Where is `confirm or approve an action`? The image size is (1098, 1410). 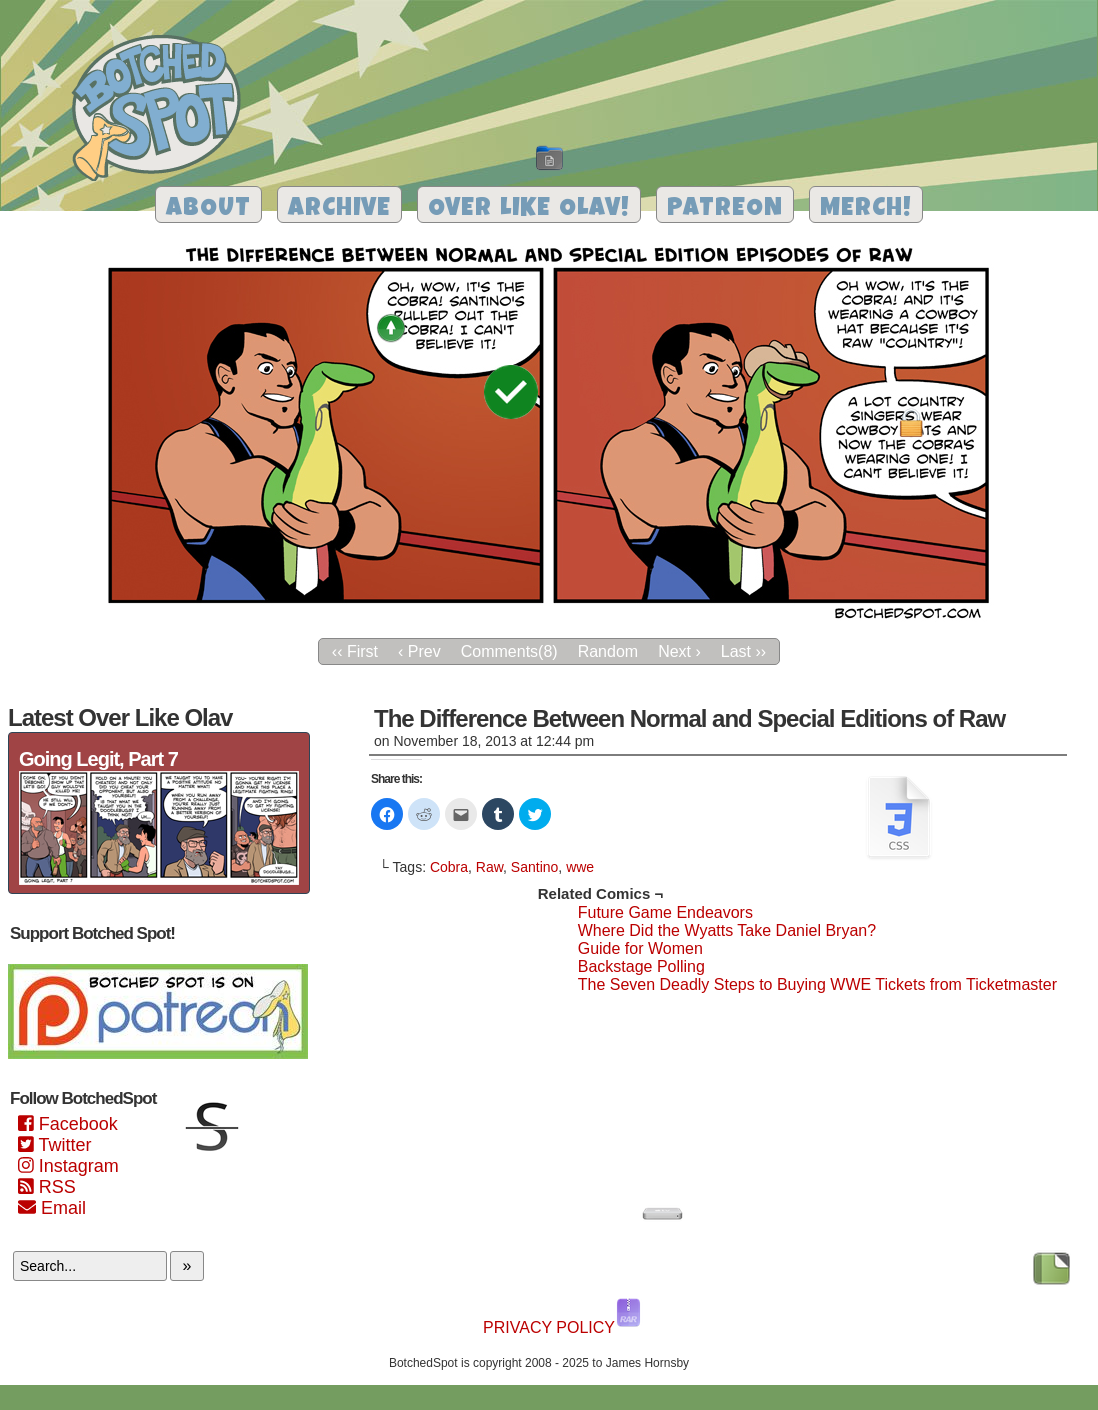
confirm or approve an action is located at coordinates (511, 392).